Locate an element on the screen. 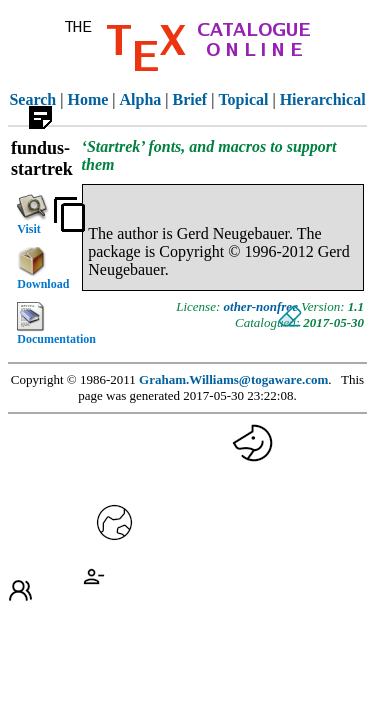  switch to international or global settings is located at coordinates (114, 522).